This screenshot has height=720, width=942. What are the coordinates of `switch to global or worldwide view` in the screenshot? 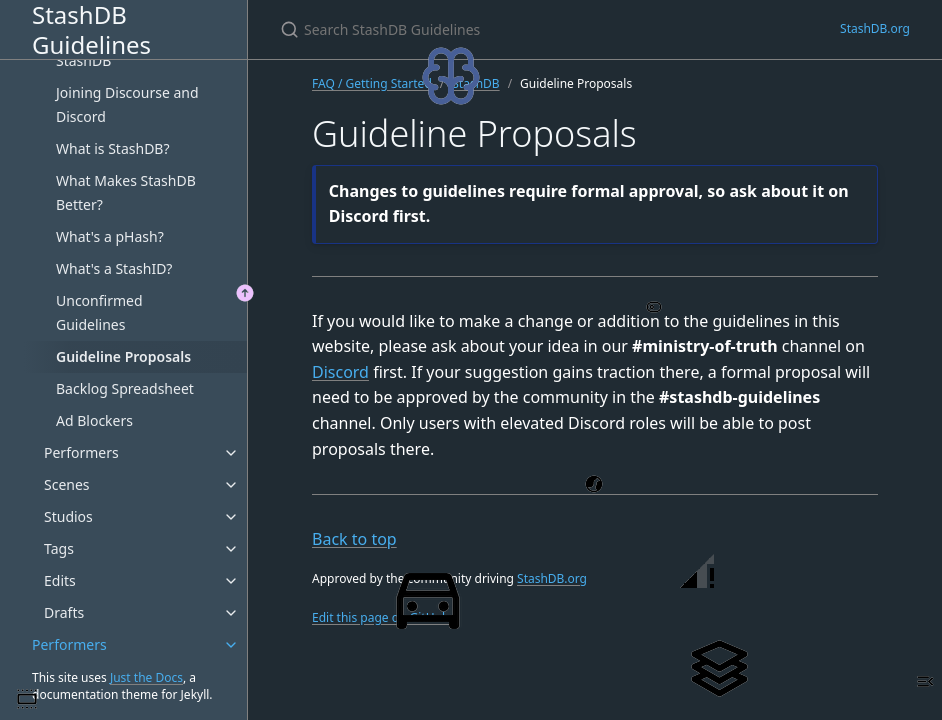 It's located at (594, 484).